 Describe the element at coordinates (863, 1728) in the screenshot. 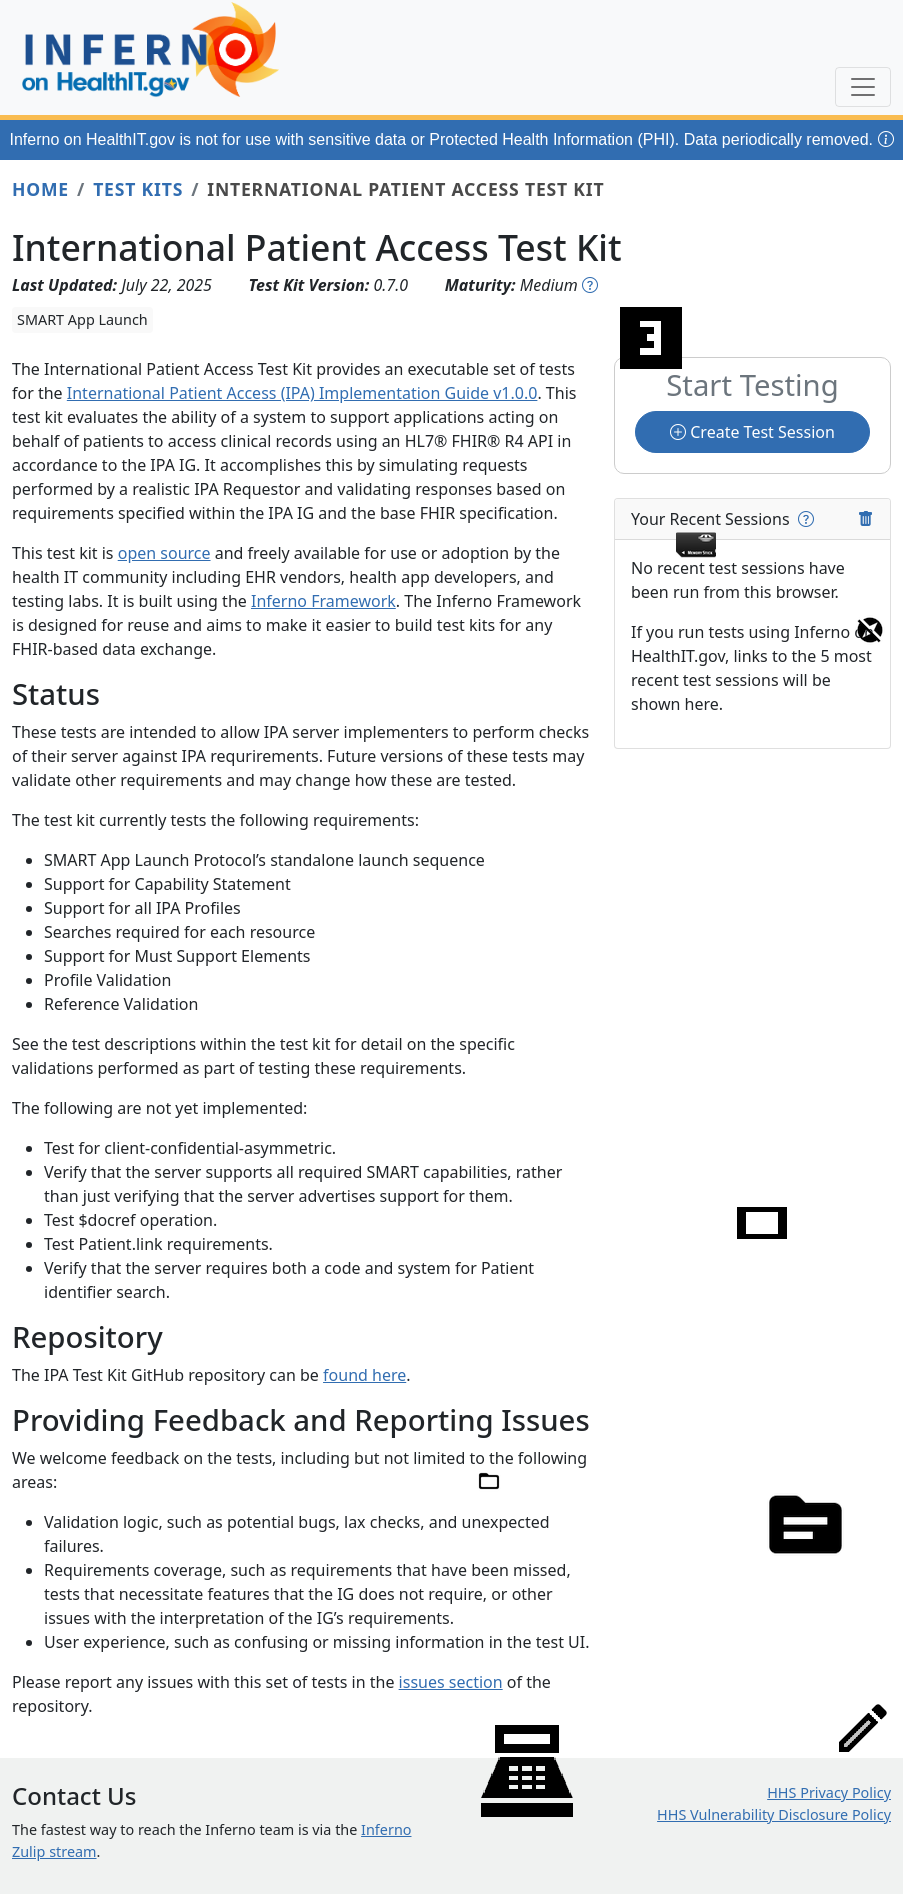

I see `edit or modify content` at that location.